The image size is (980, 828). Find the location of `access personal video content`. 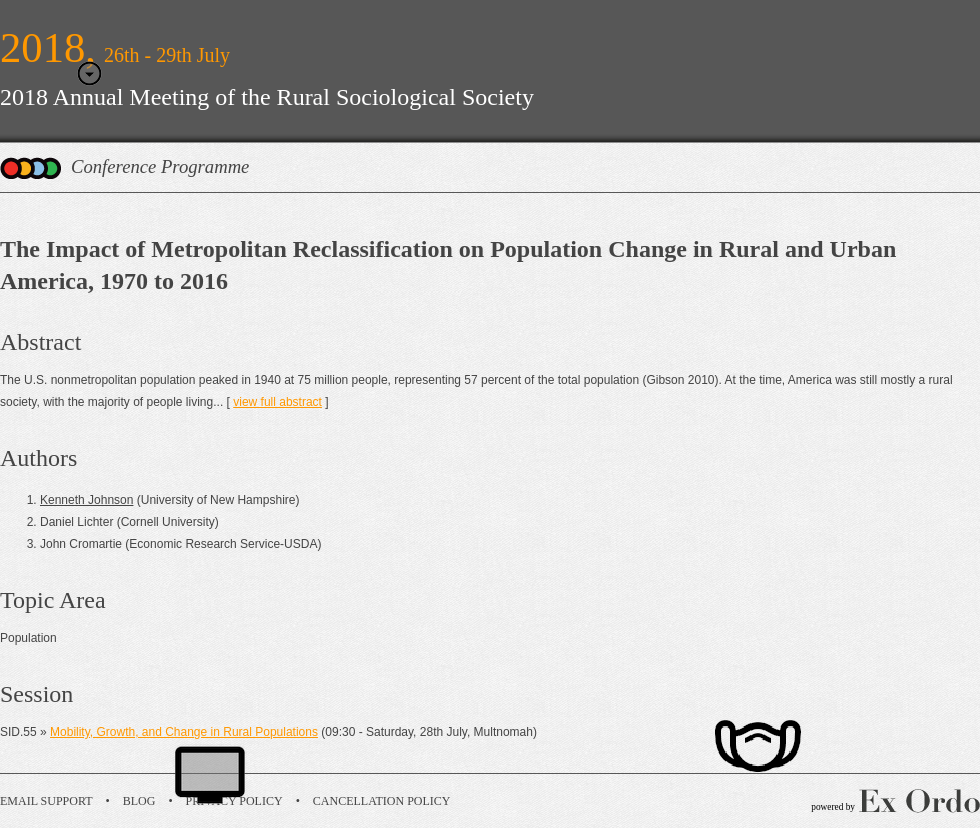

access personal video content is located at coordinates (210, 775).